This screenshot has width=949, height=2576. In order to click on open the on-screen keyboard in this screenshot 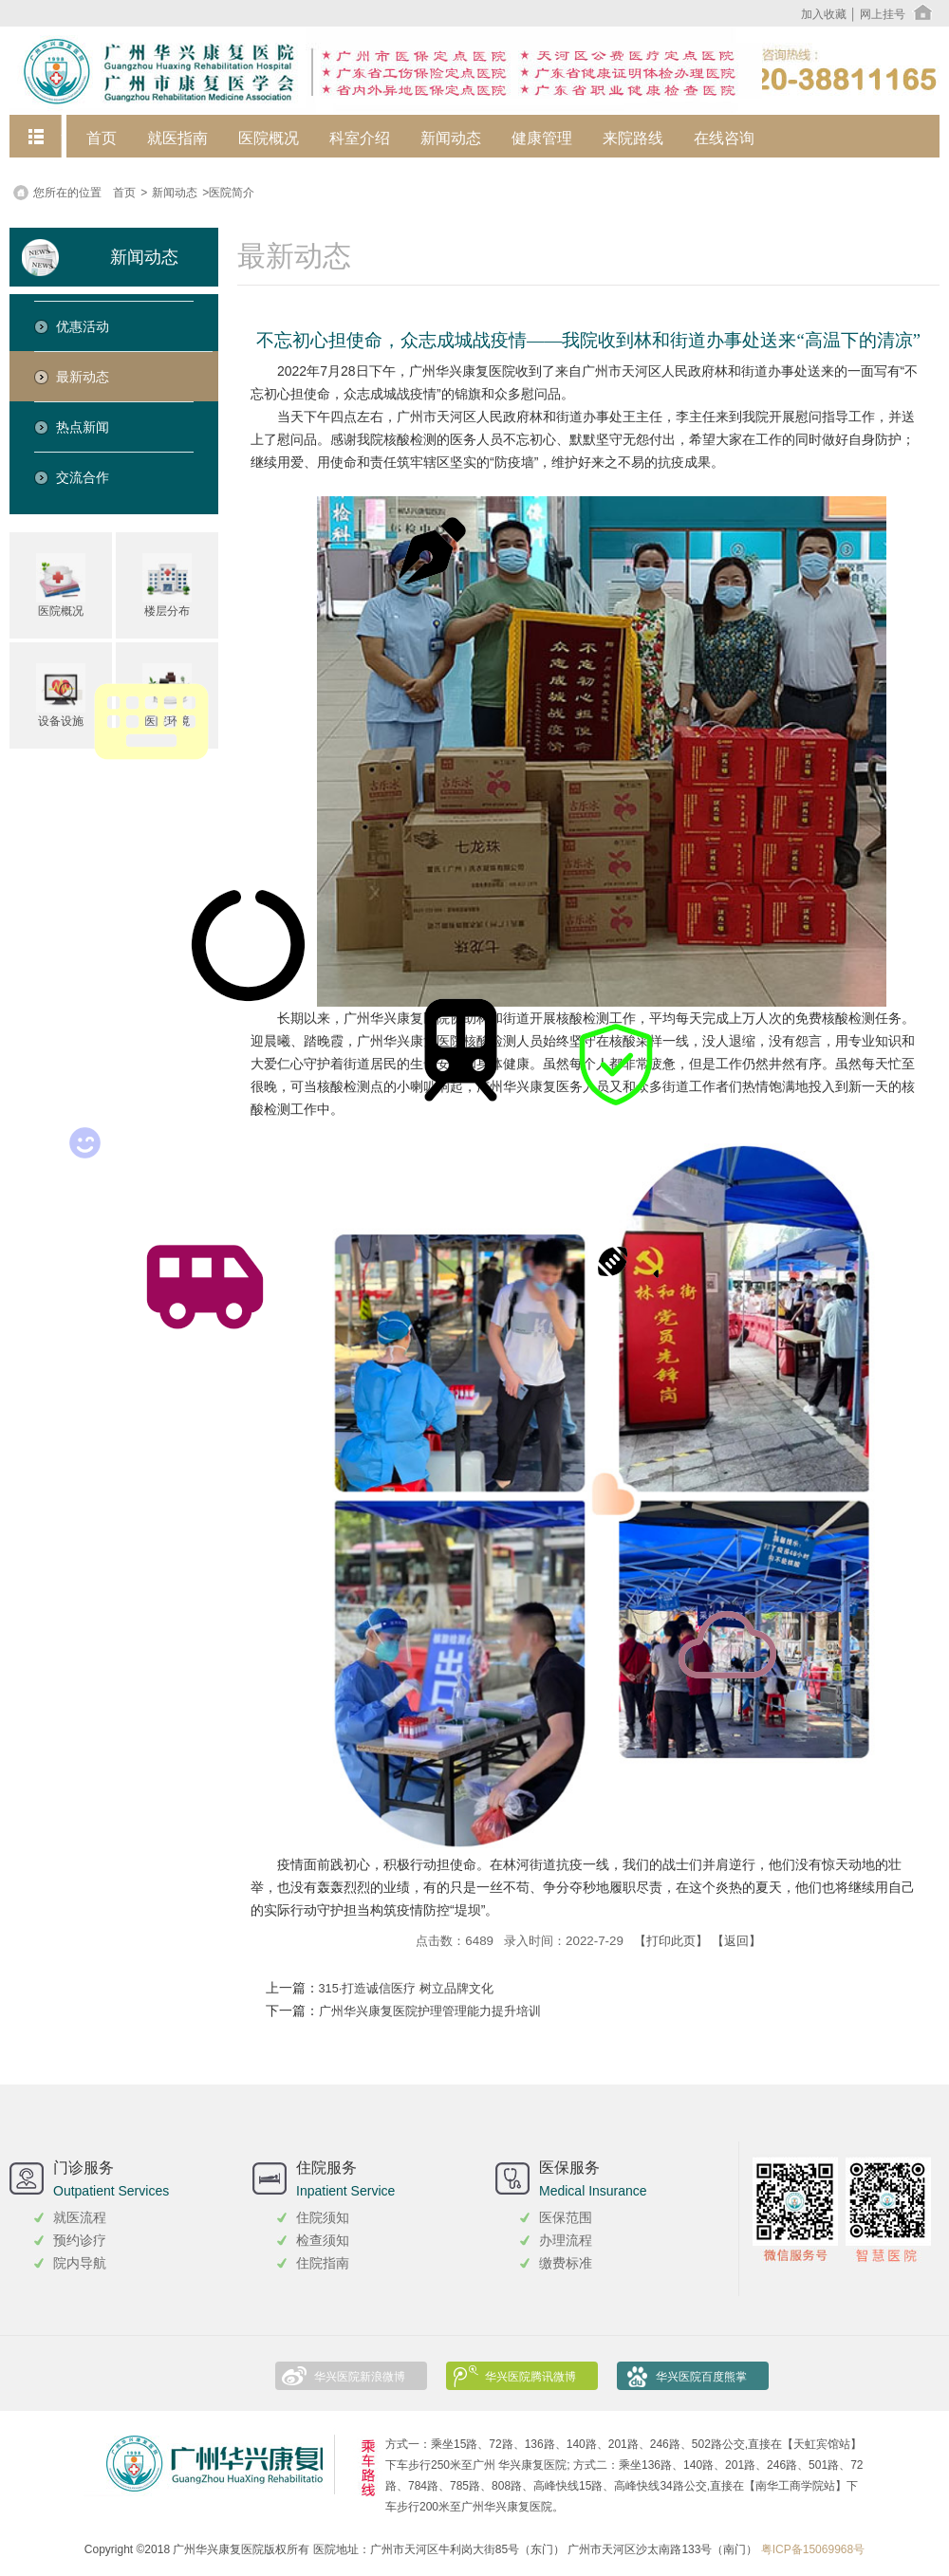, I will do `click(151, 721)`.